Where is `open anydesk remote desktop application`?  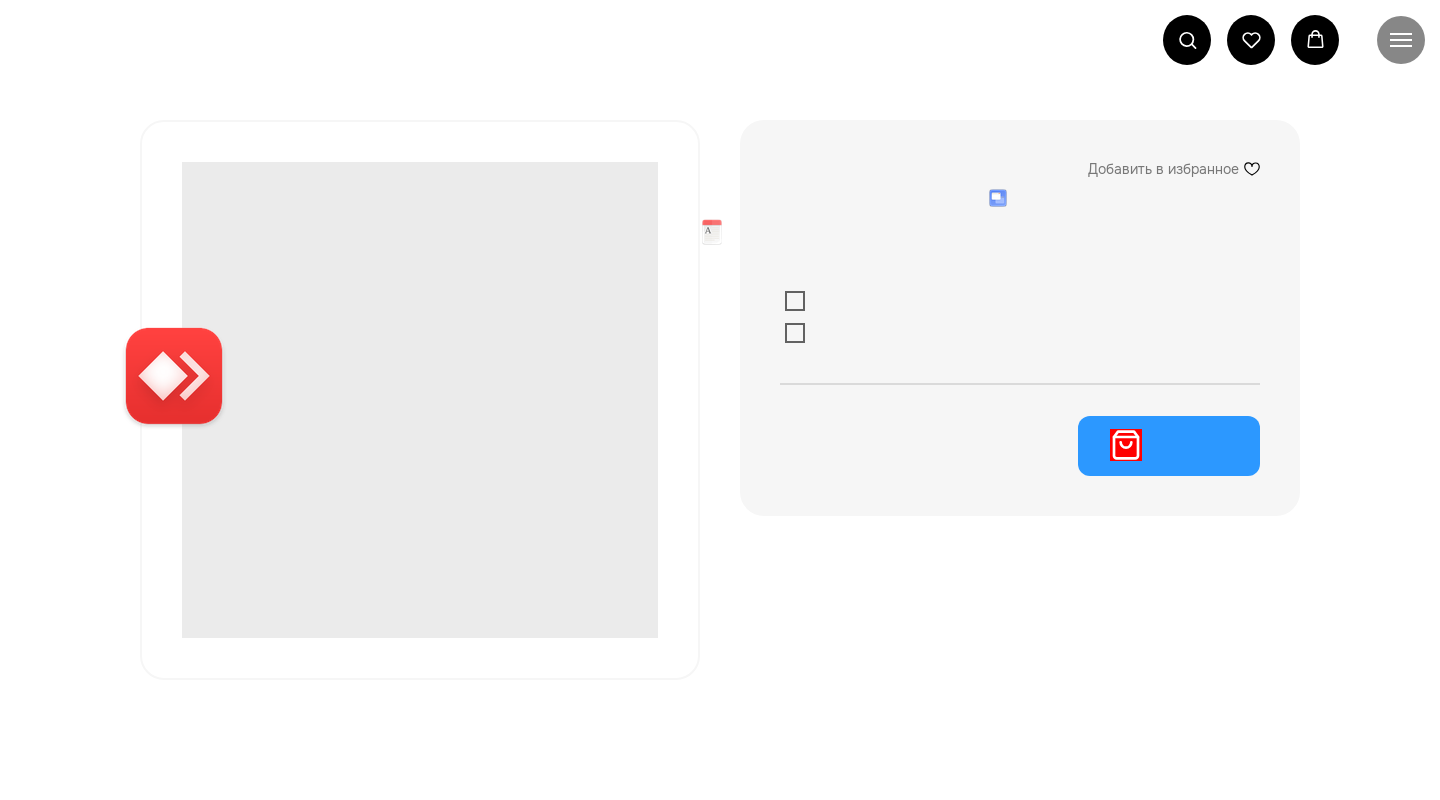
open anydesk remote desktop application is located at coordinates (174, 376).